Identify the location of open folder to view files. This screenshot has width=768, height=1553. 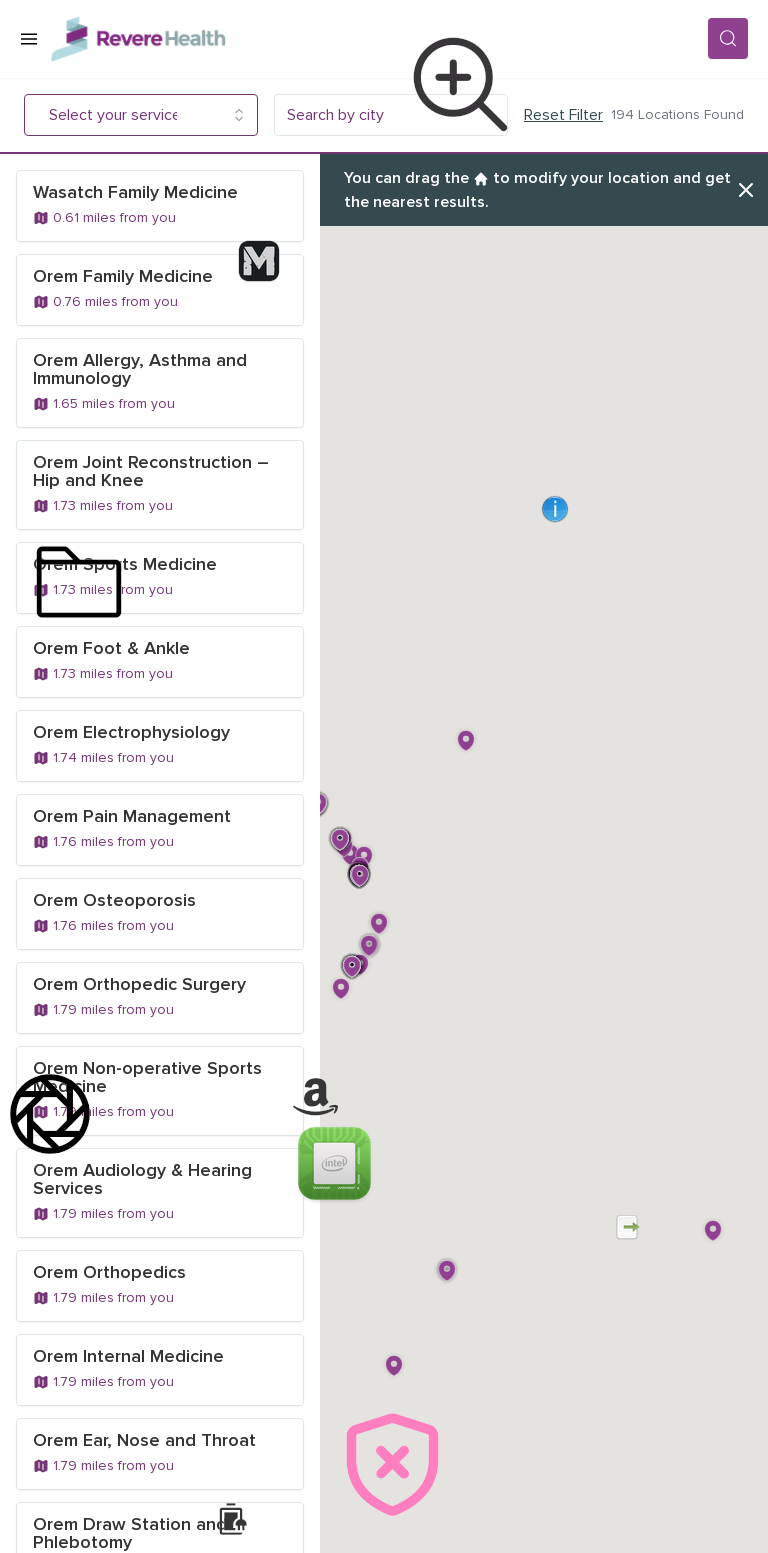
(79, 582).